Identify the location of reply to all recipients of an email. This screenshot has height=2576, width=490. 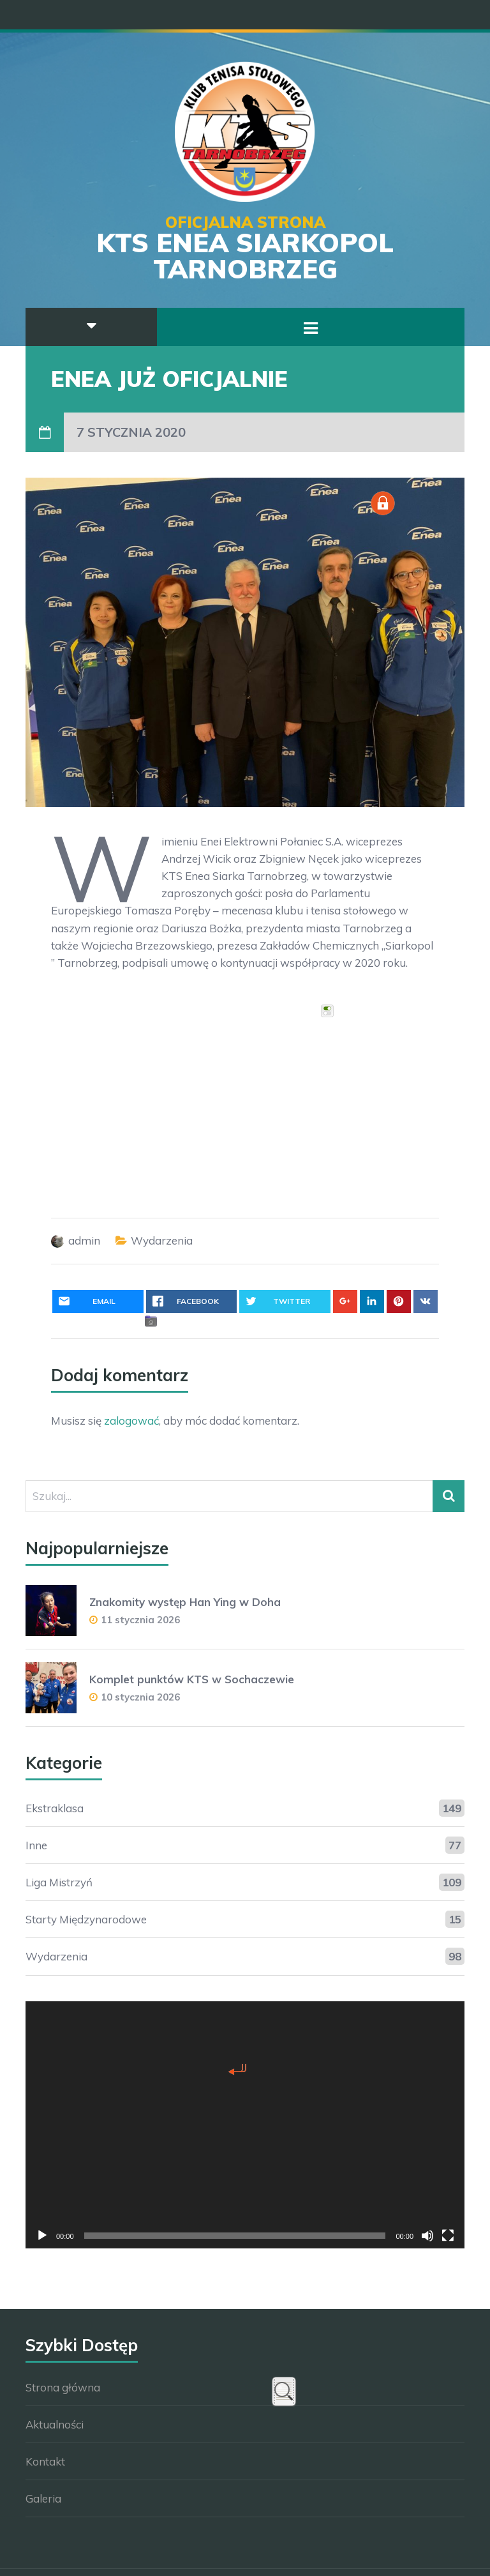
(237, 2068).